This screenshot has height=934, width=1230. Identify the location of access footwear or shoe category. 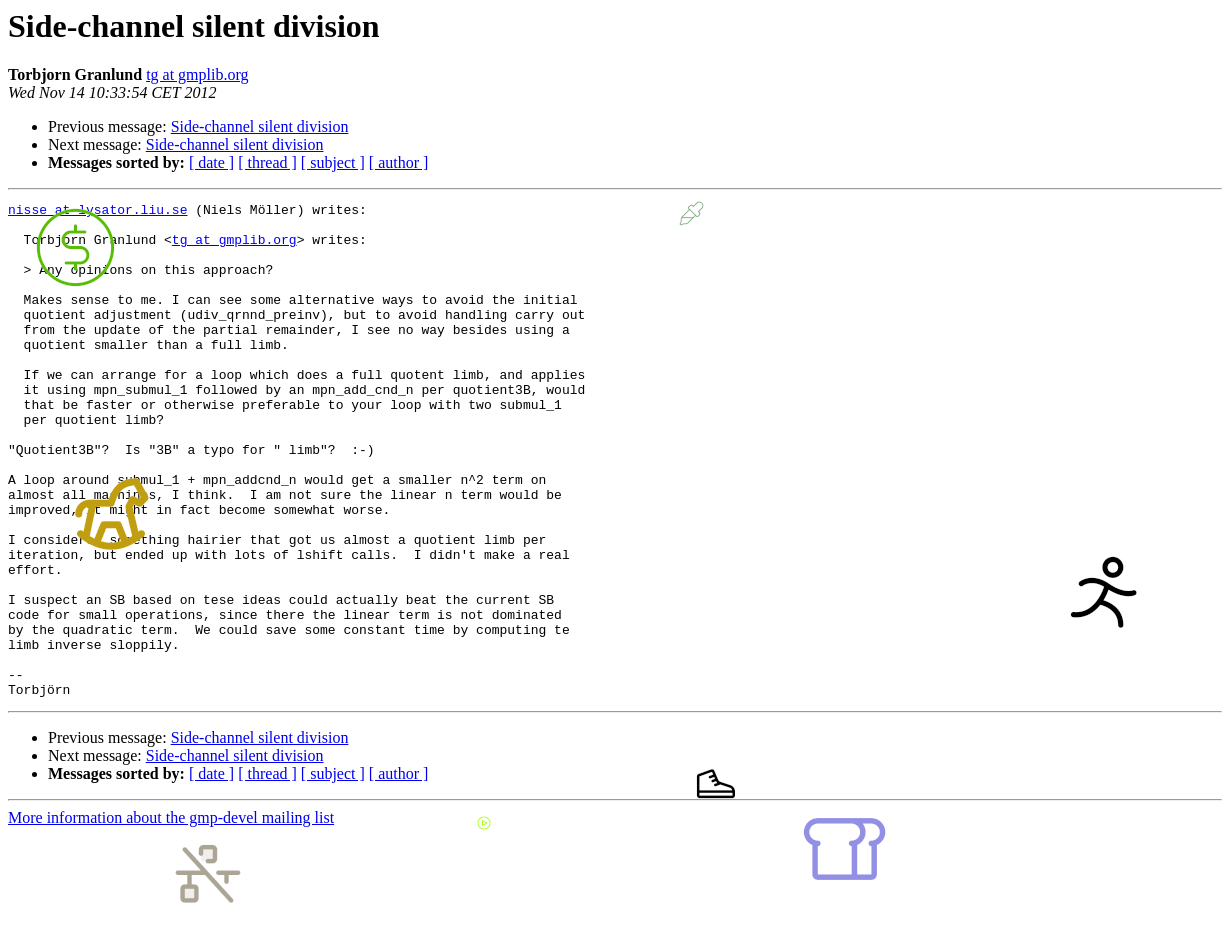
(714, 785).